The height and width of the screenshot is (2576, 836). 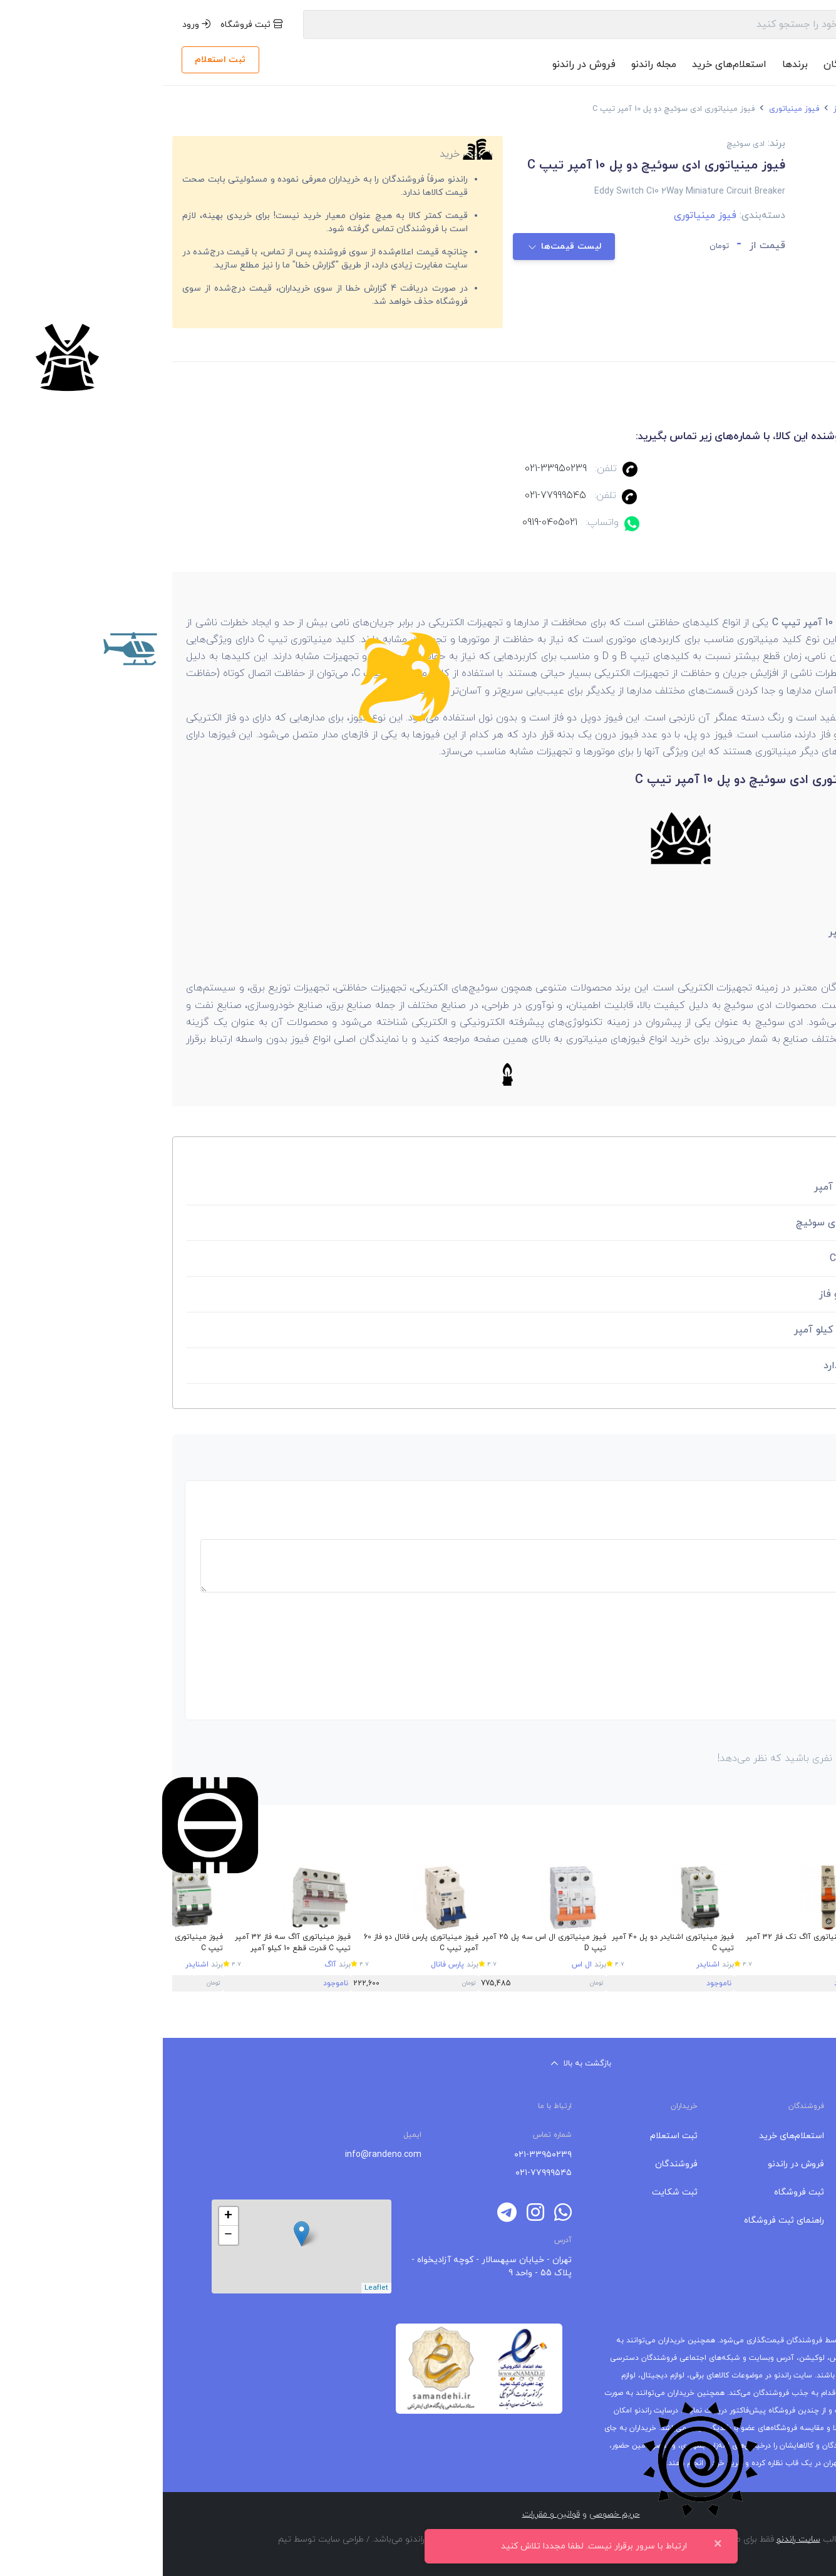 What do you see at coordinates (130, 648) in the screenshot?
I see `access helicopter or aerial transport options` at bounding box center [130, 648].